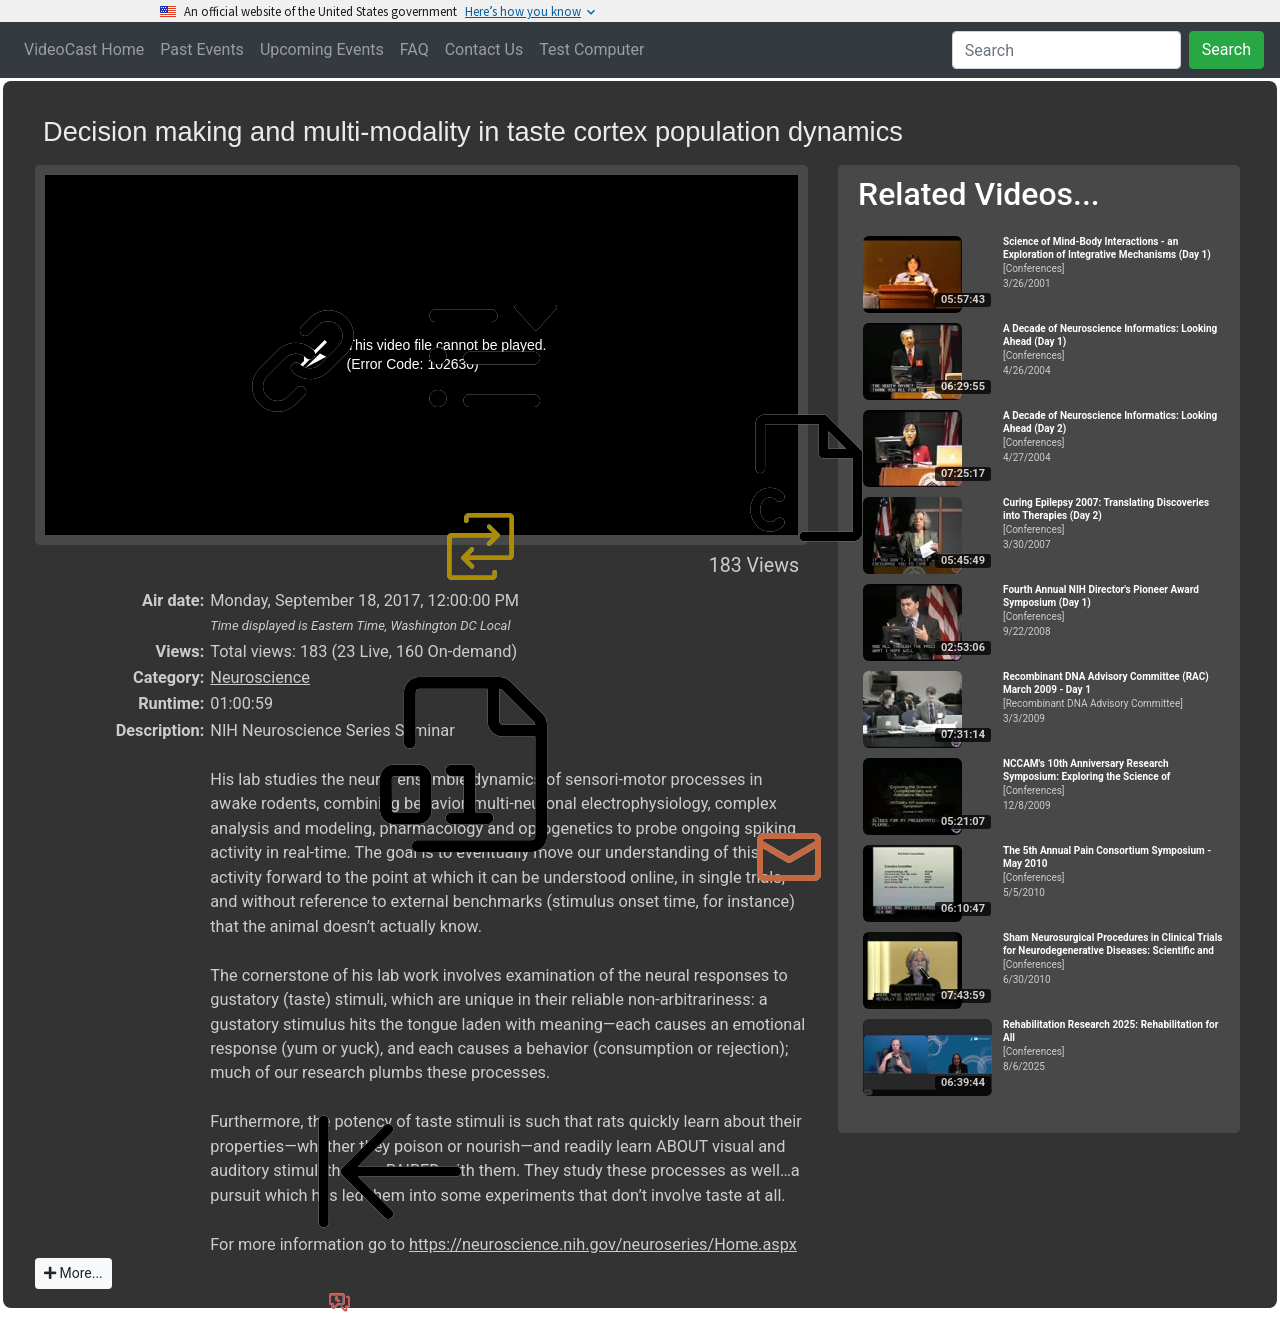  Describe the element at coordinates (489, 356) in the screenshot. I see `select multiple items from a list` at that location.